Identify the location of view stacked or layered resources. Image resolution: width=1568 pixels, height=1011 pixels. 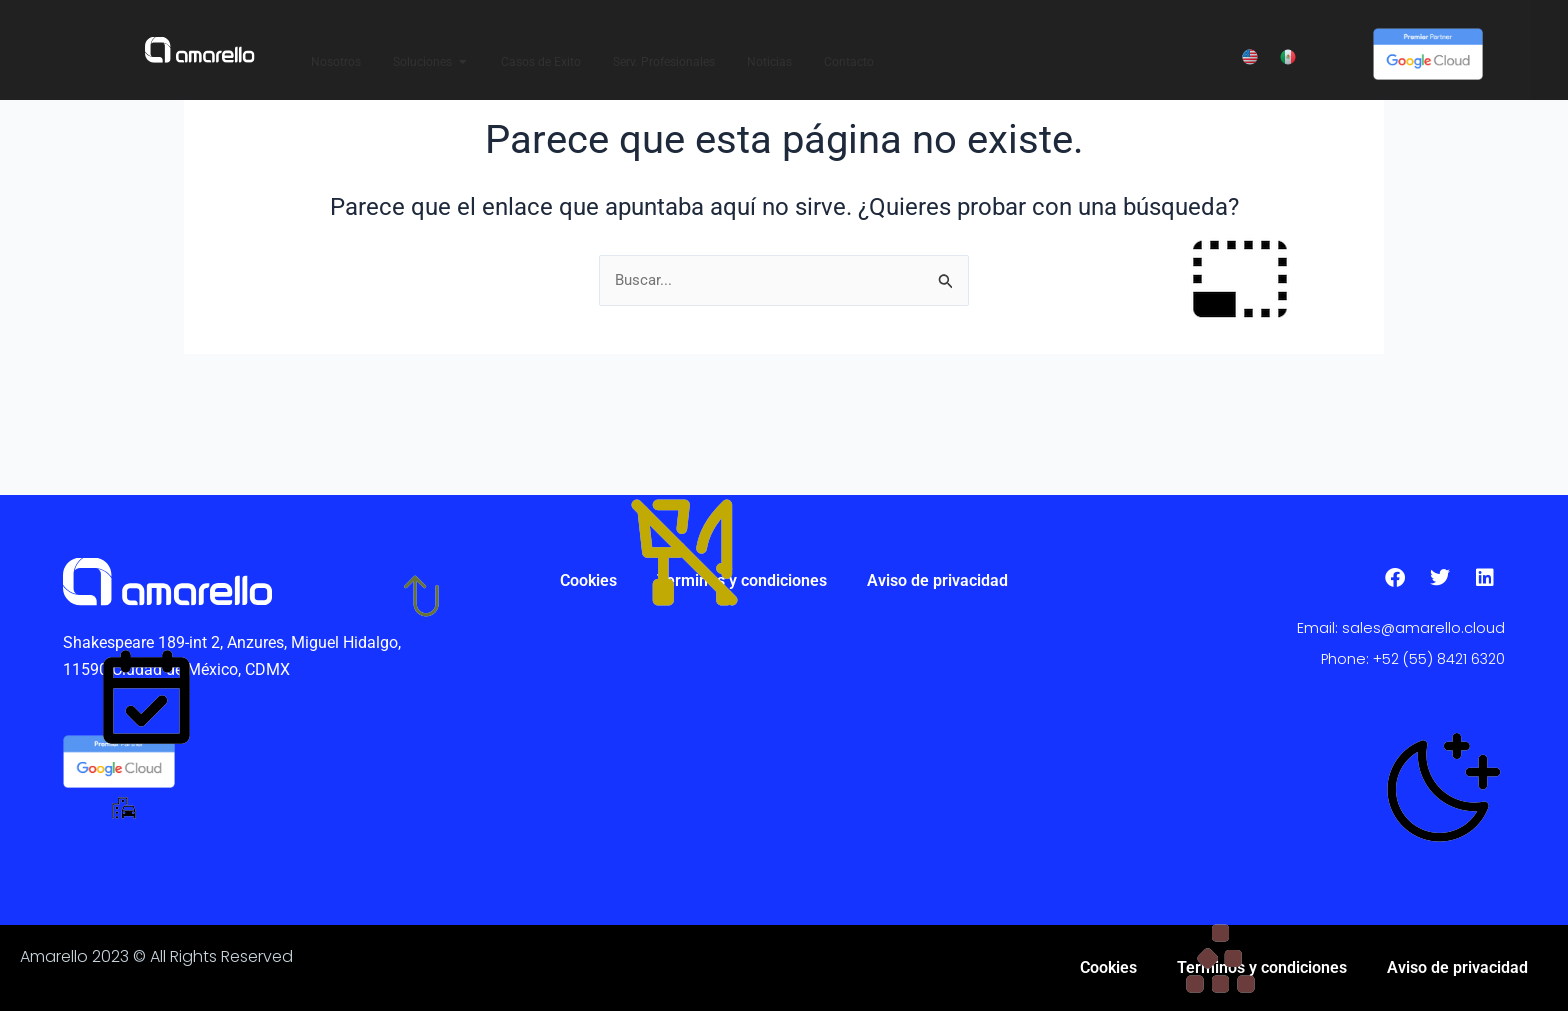
(1220, 958).